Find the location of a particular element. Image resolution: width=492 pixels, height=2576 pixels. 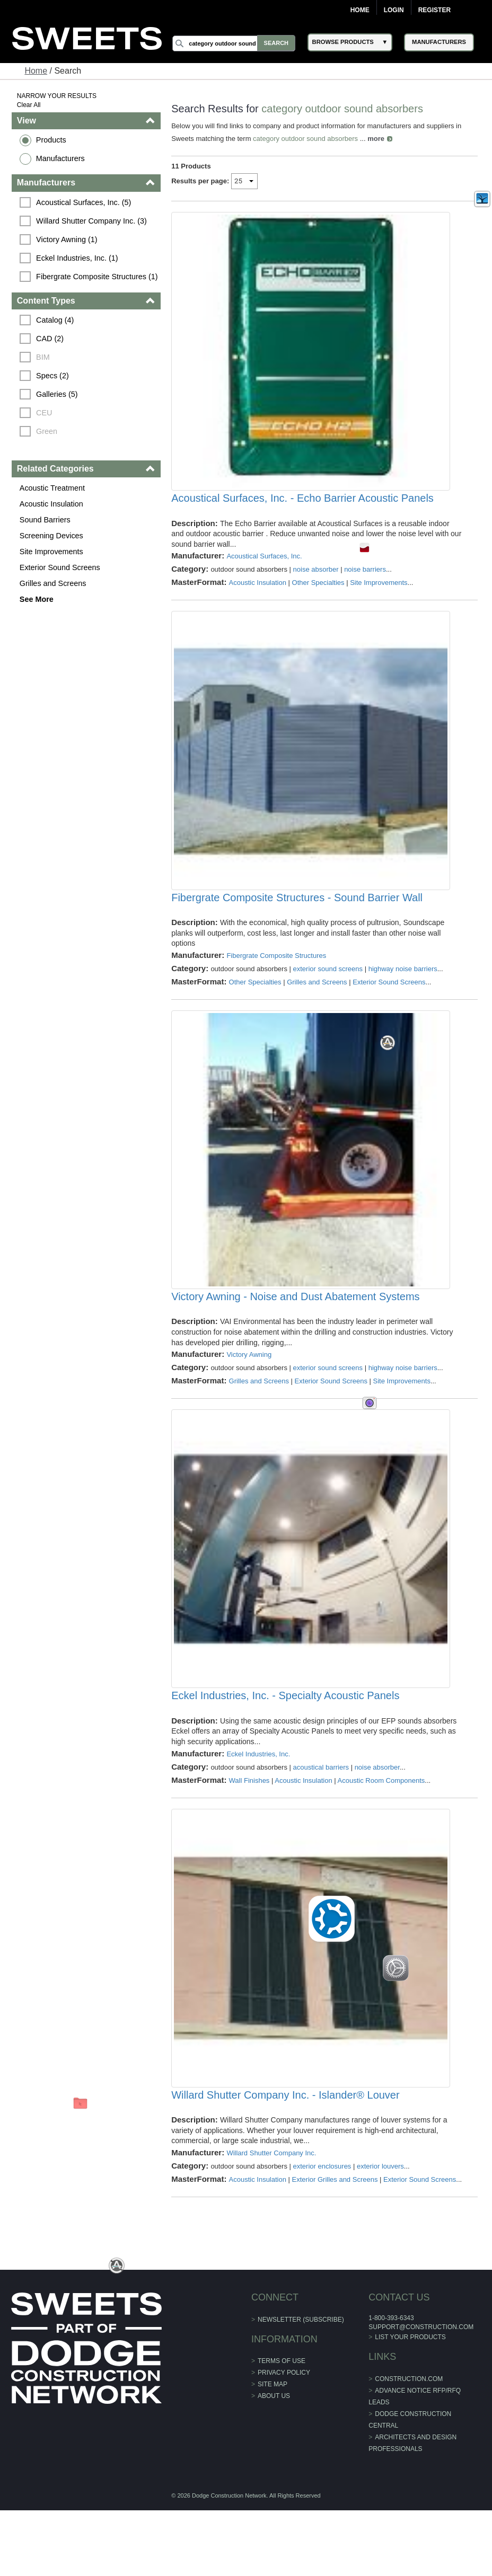

open the camera app is located at coordinates (370, 1403).